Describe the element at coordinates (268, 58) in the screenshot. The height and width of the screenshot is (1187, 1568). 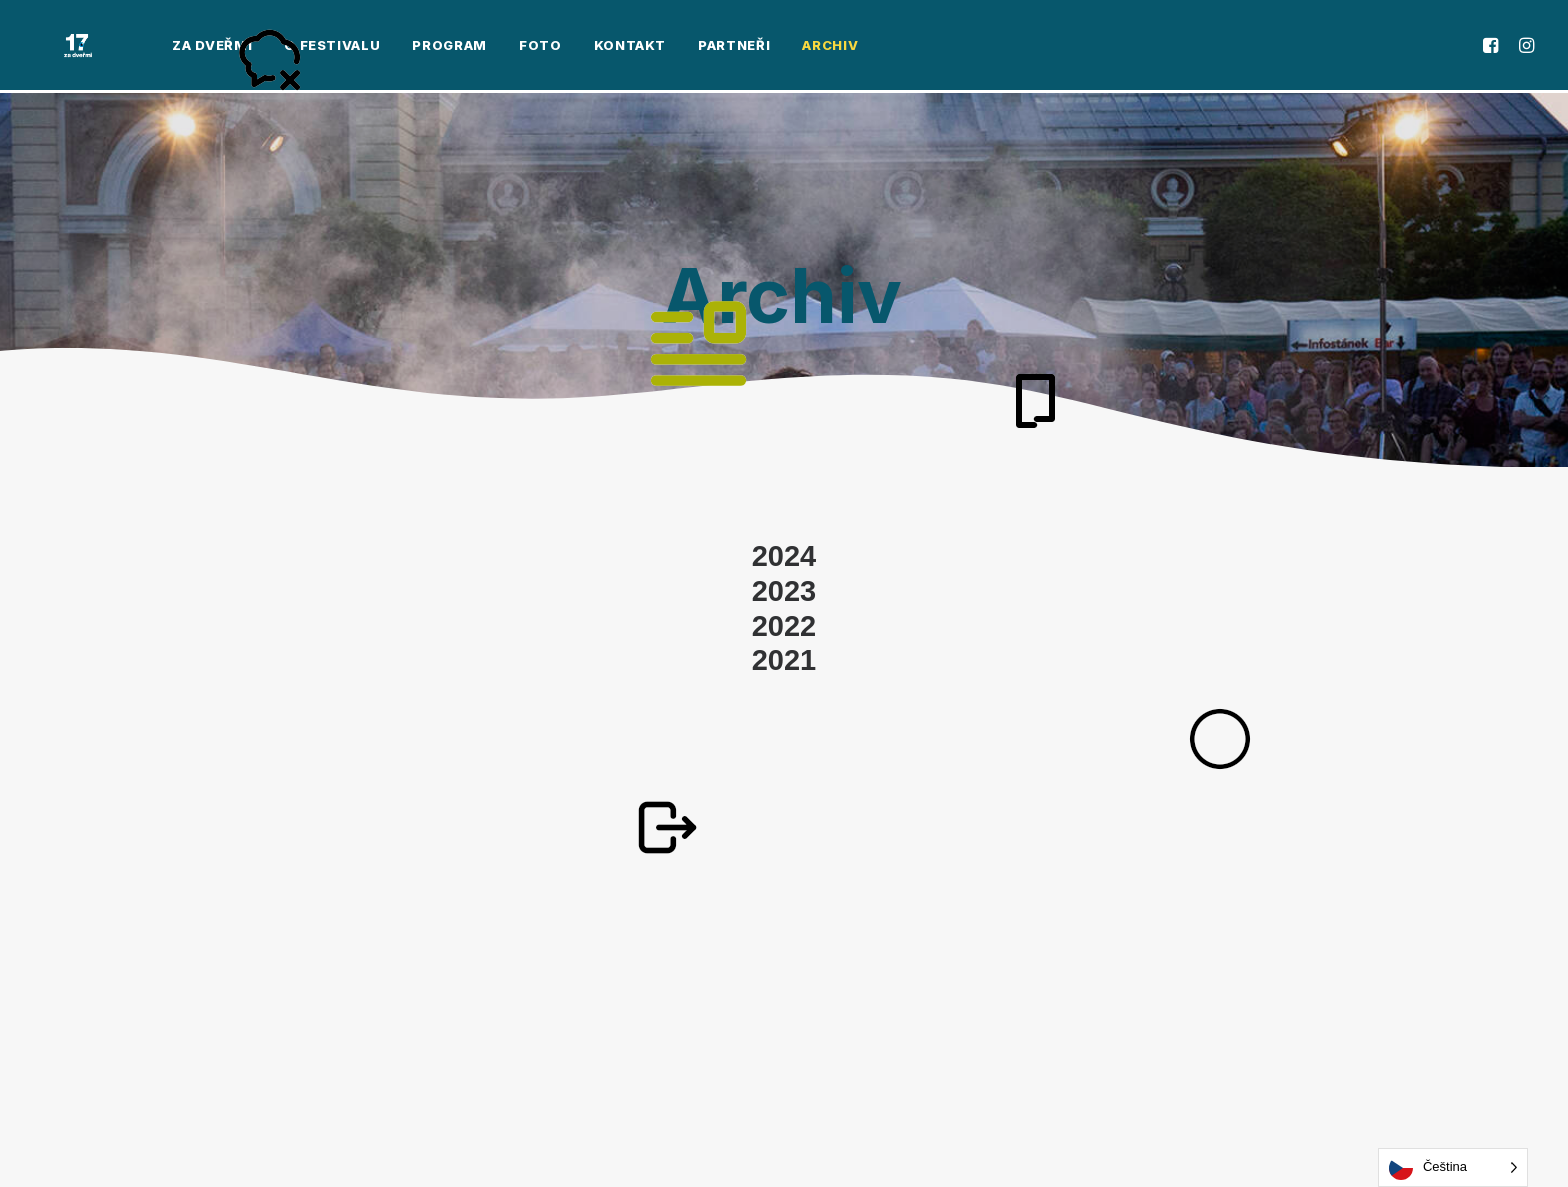
I see `delete a message or conversation` at that location.